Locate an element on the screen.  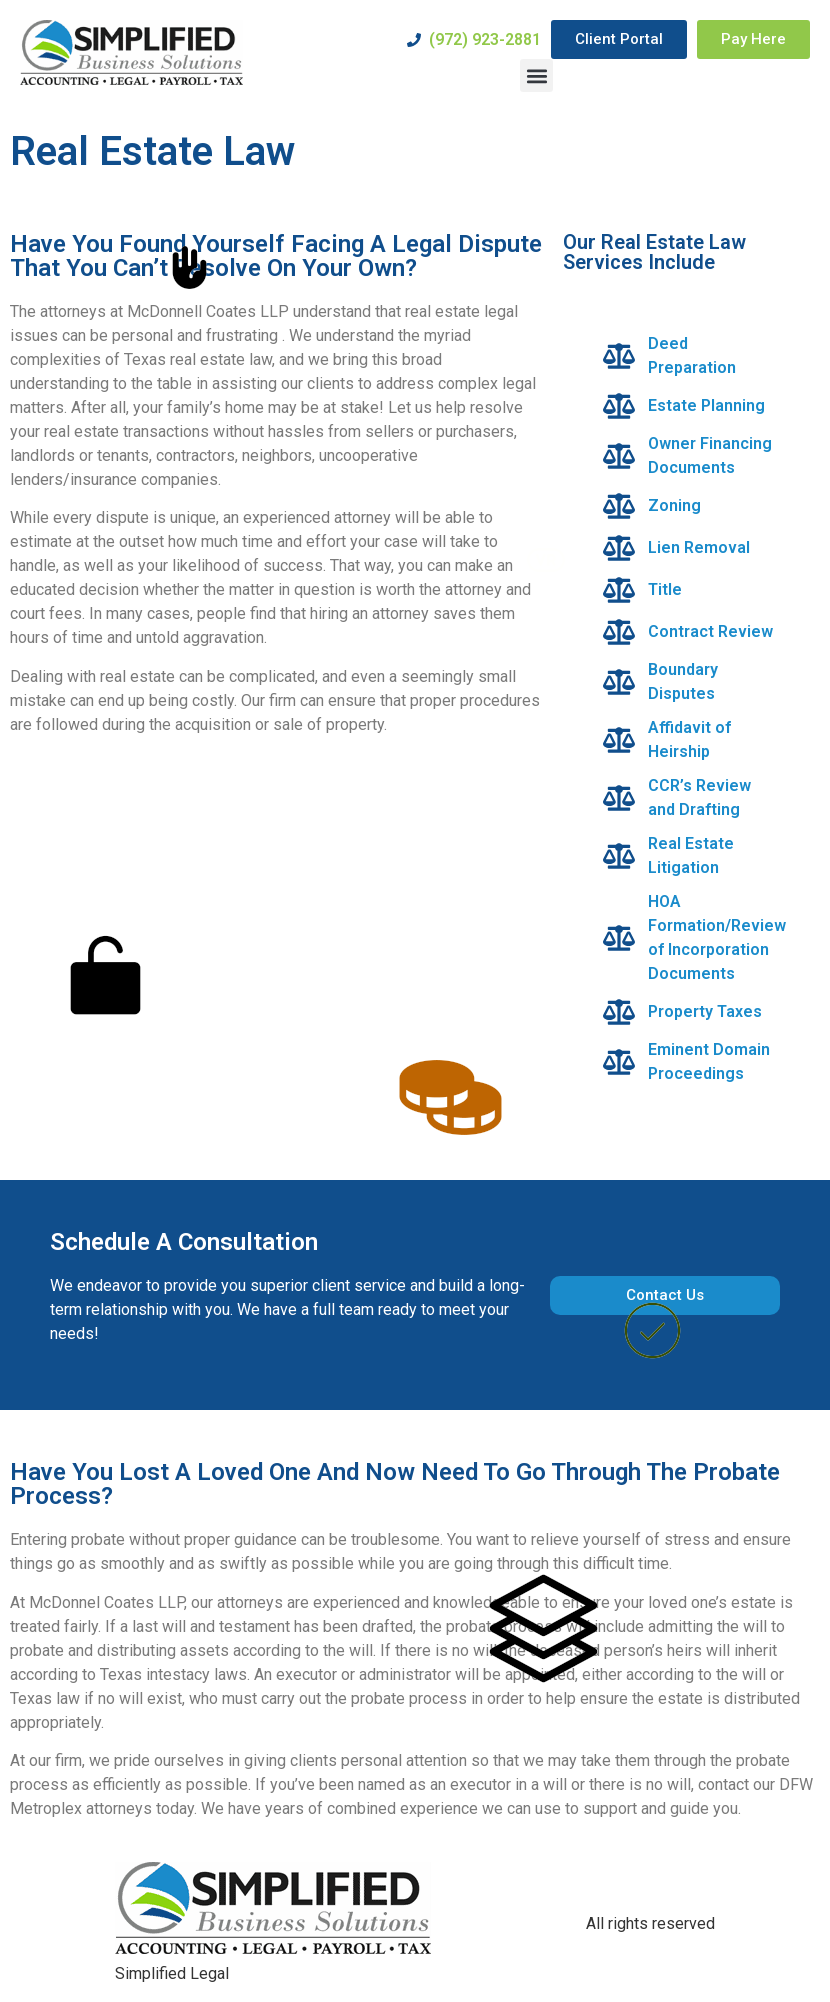
access virtual reality mode or features is located at coordinates (546, 560).